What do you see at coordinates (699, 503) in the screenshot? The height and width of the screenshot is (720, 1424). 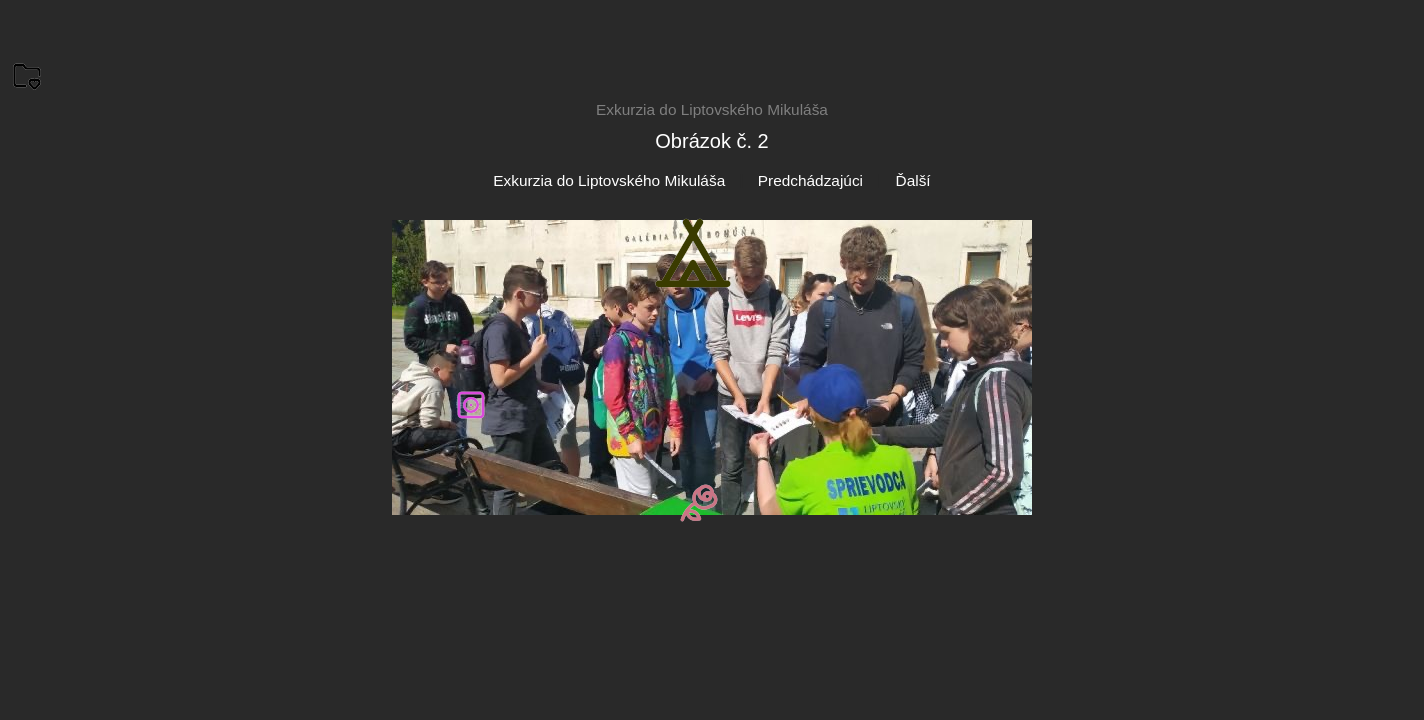 I see `send a flower or romantic gesture` at bounding box center [699, 503].